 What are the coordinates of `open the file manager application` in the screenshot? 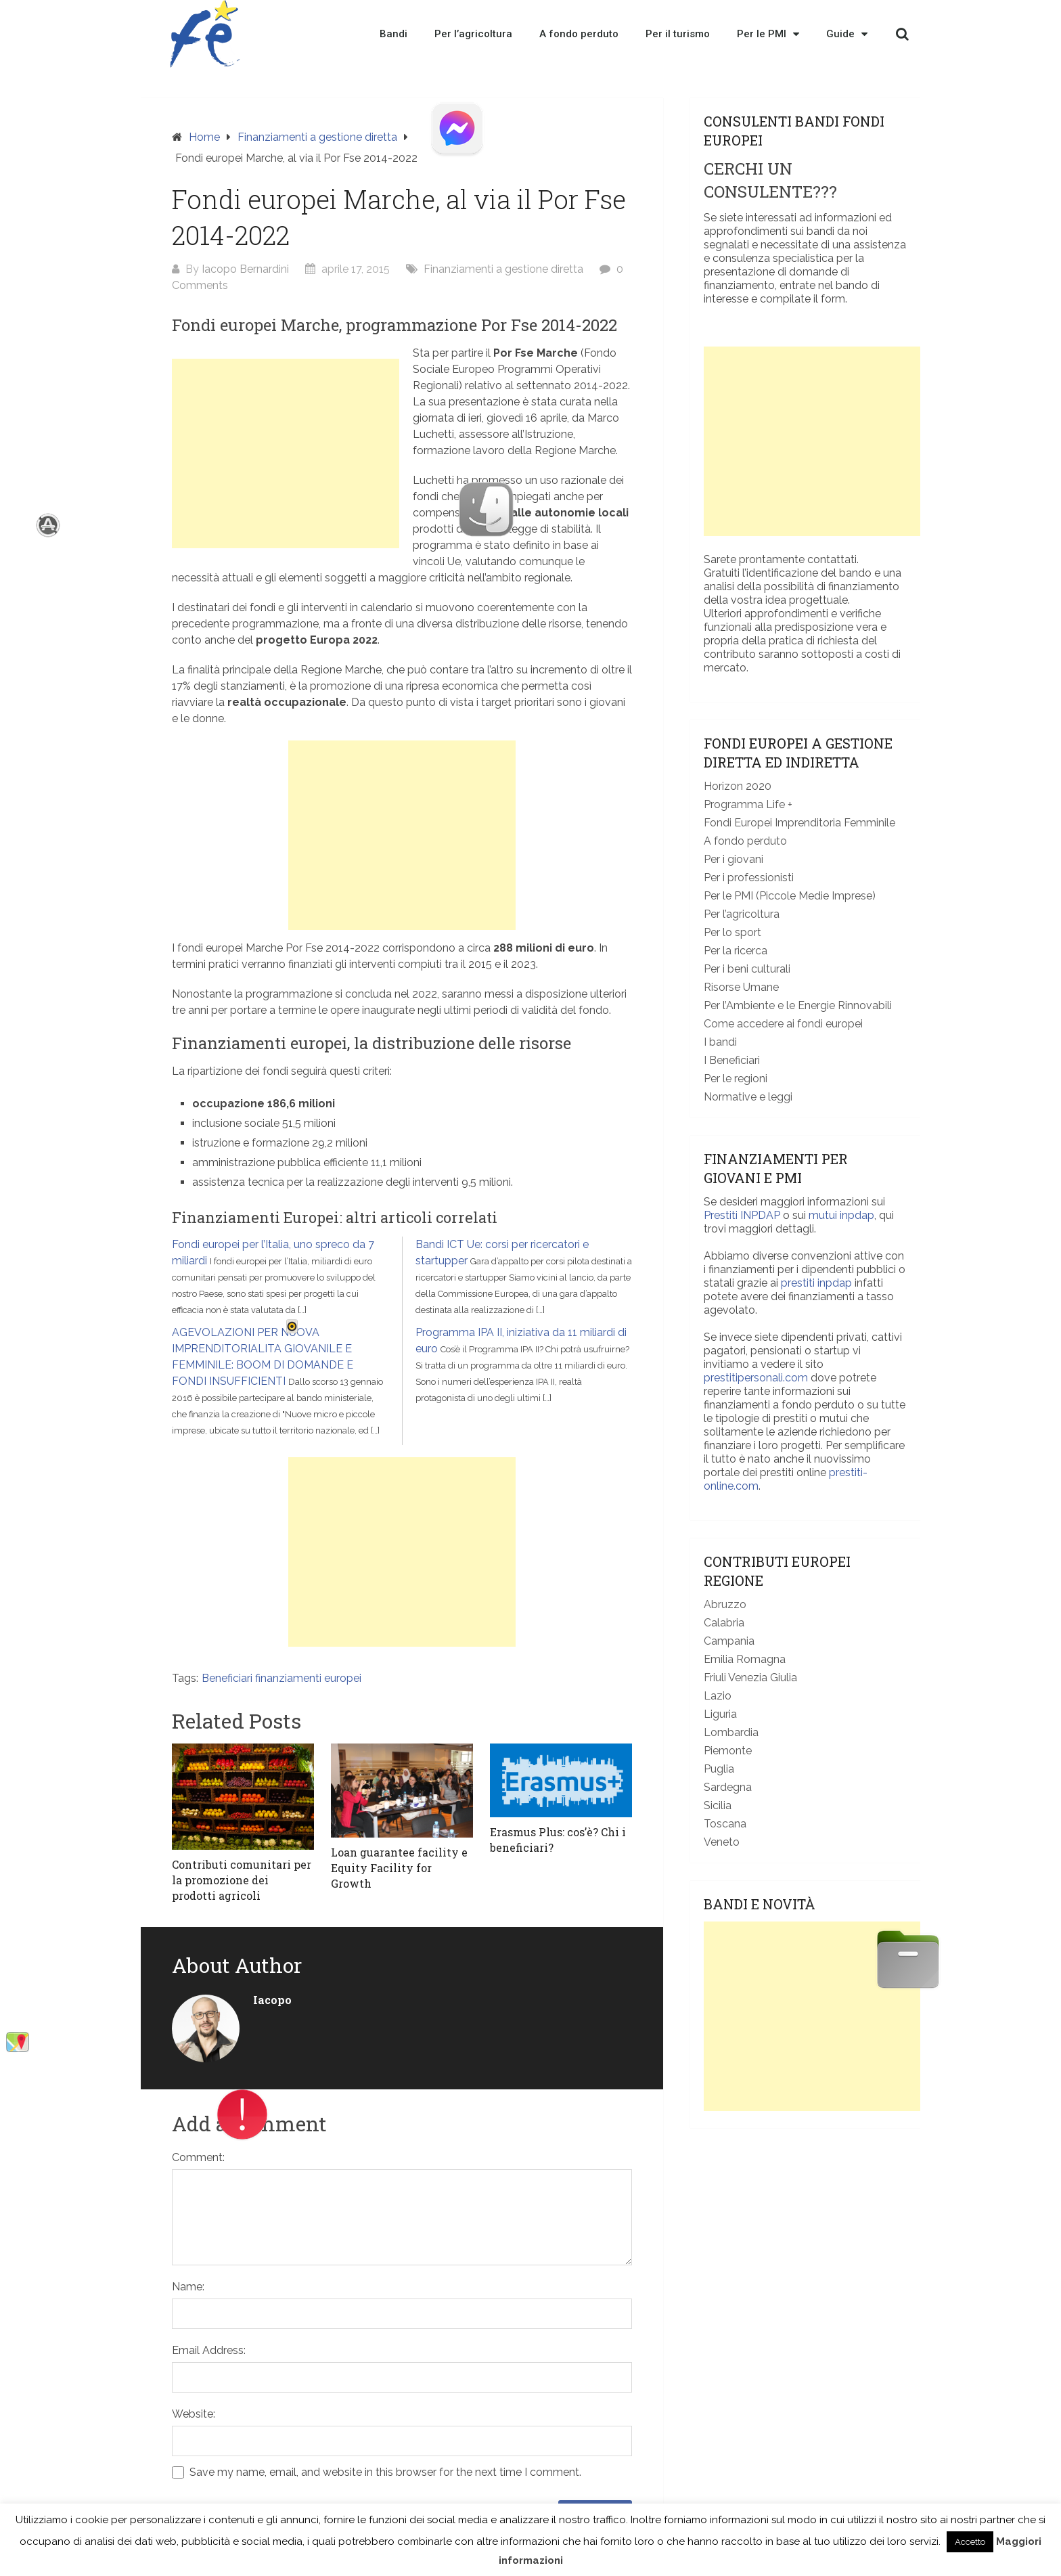 It's located at (908, 1959).